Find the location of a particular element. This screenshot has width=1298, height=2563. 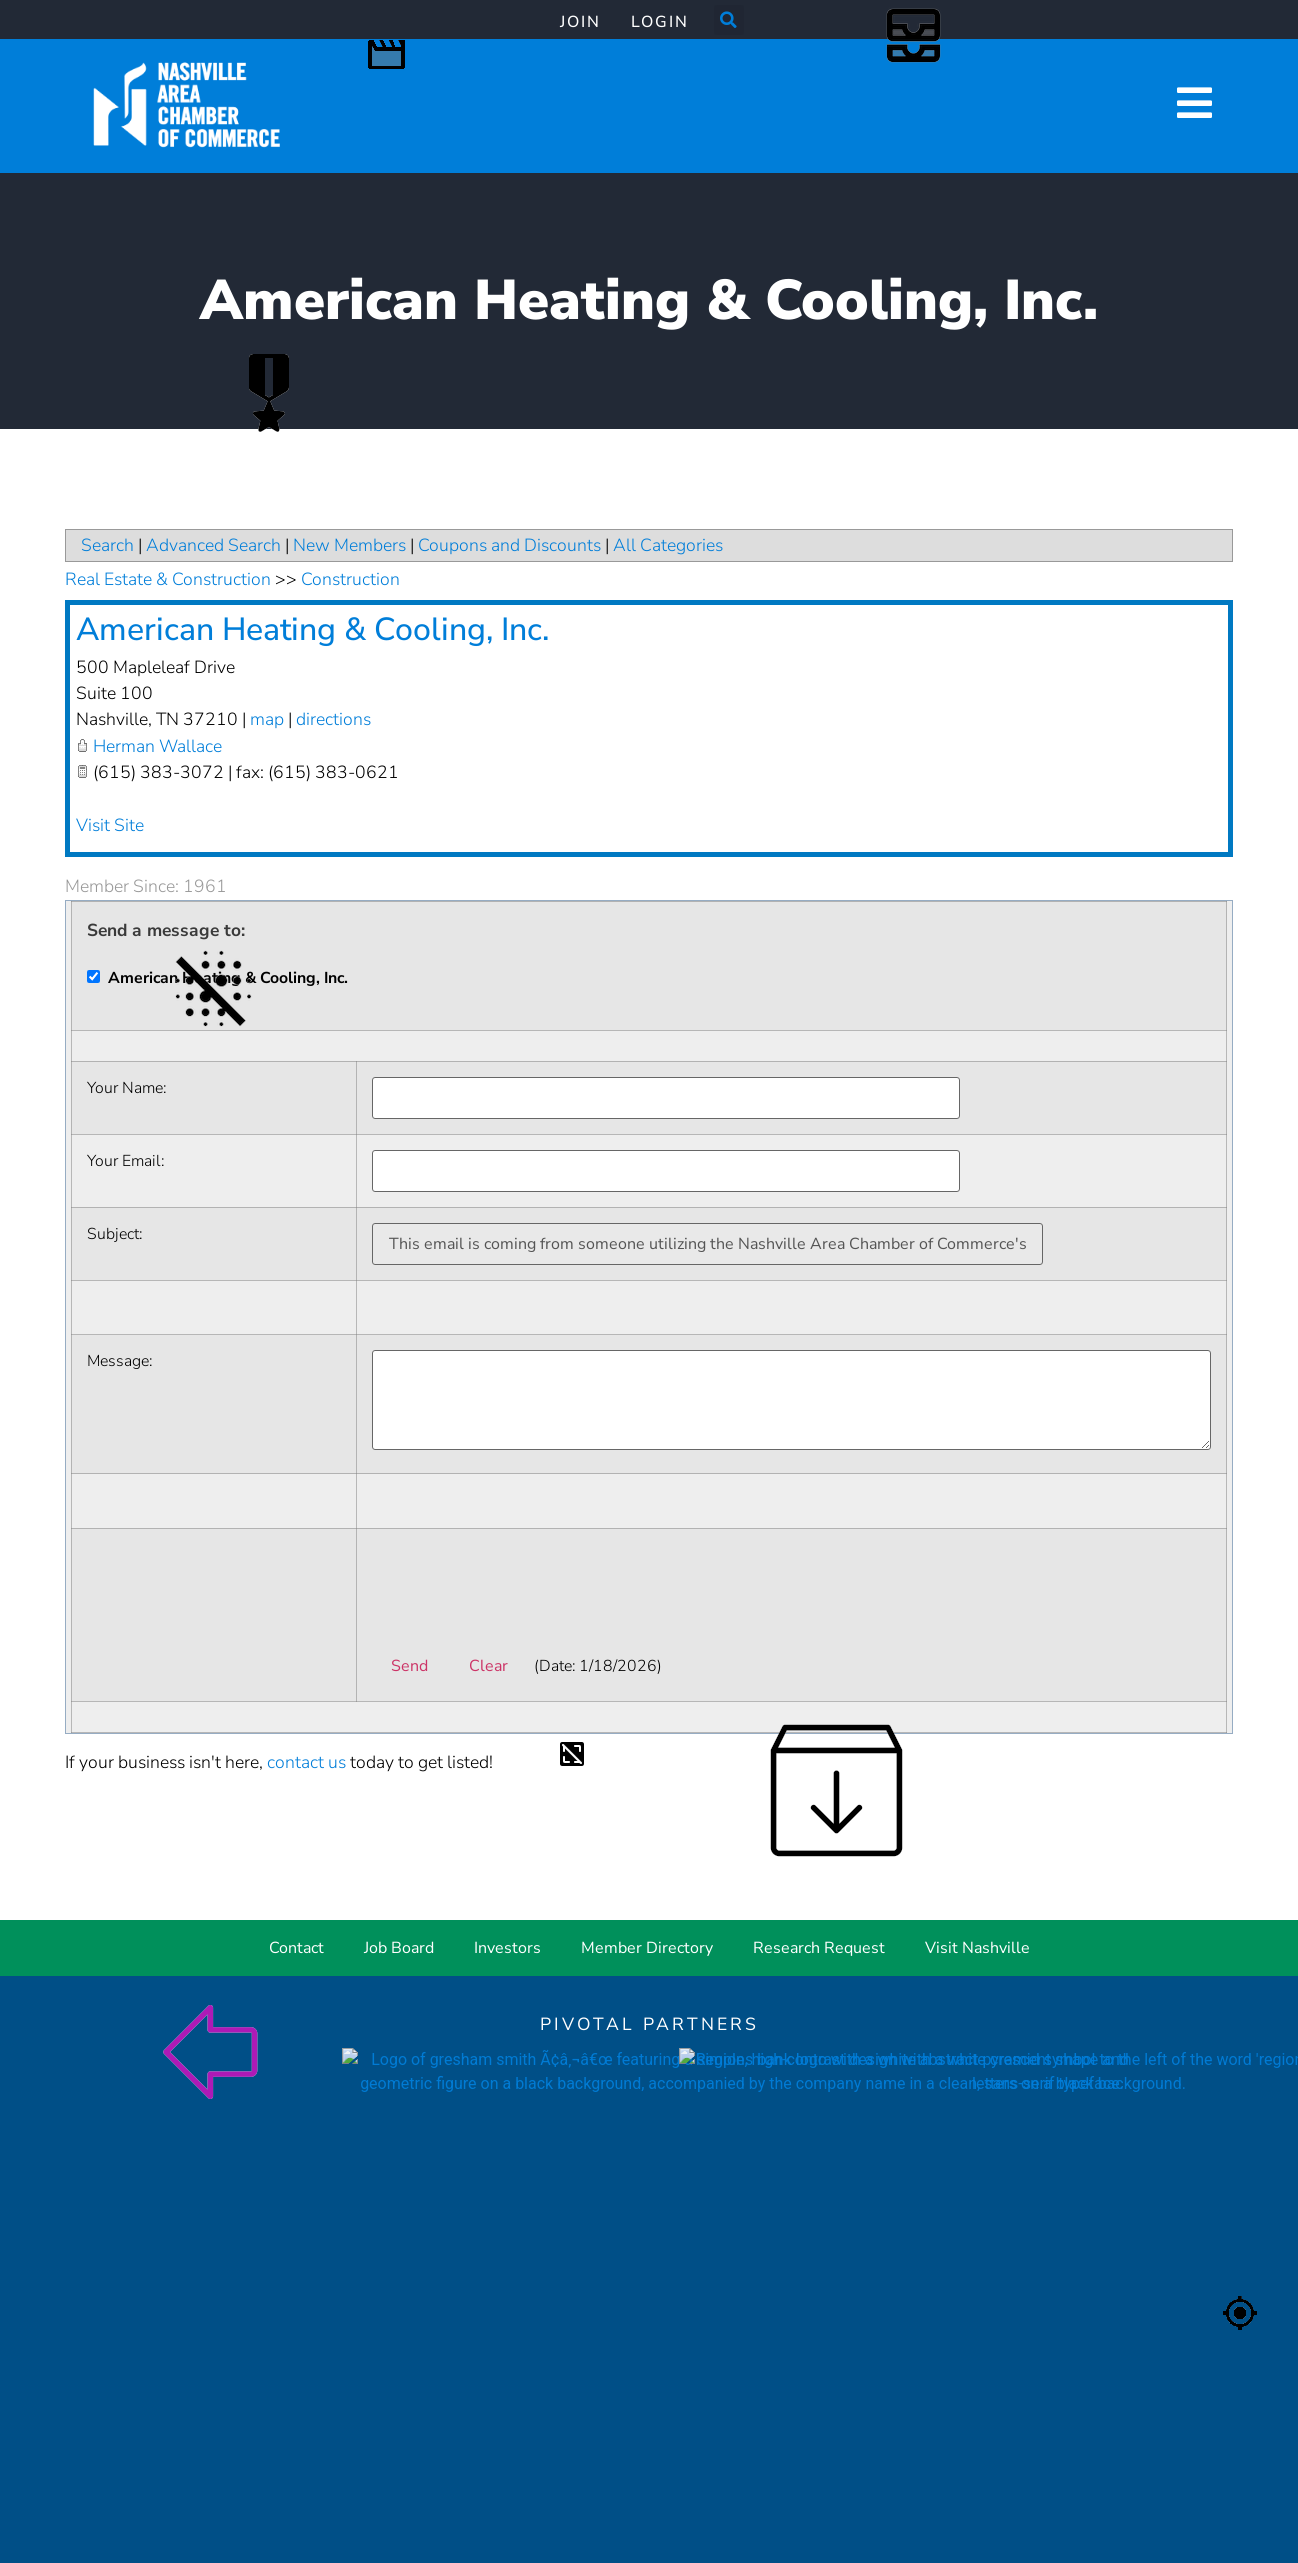

view achievements or awards is located at coordinates (269, 394).